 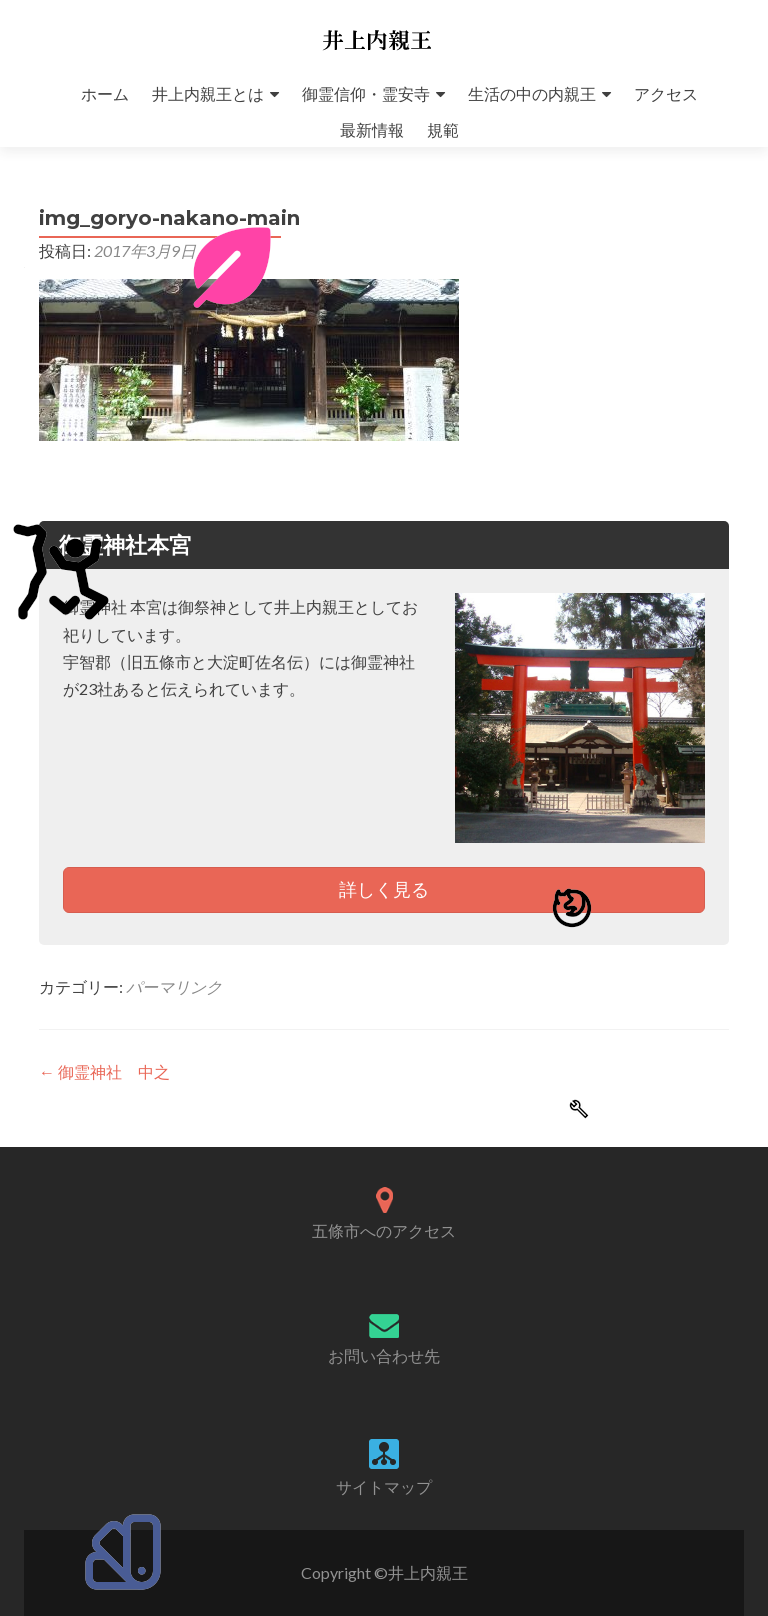 What do you see at coordinates (579, 1109) in the screenshot?
I see `access settings or configuration options` at bounding box center [579, 1109].